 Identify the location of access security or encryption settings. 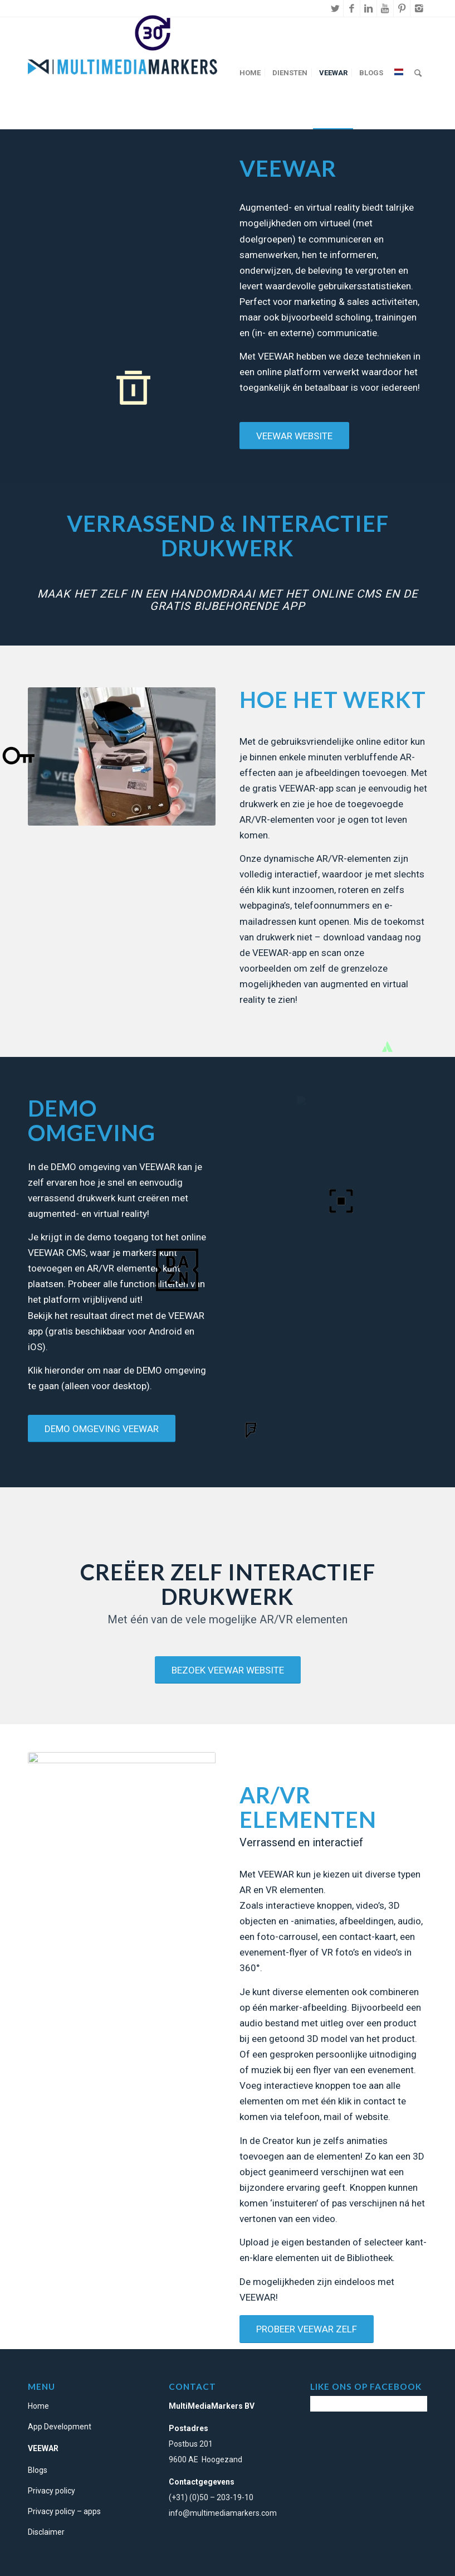
(18, 755).